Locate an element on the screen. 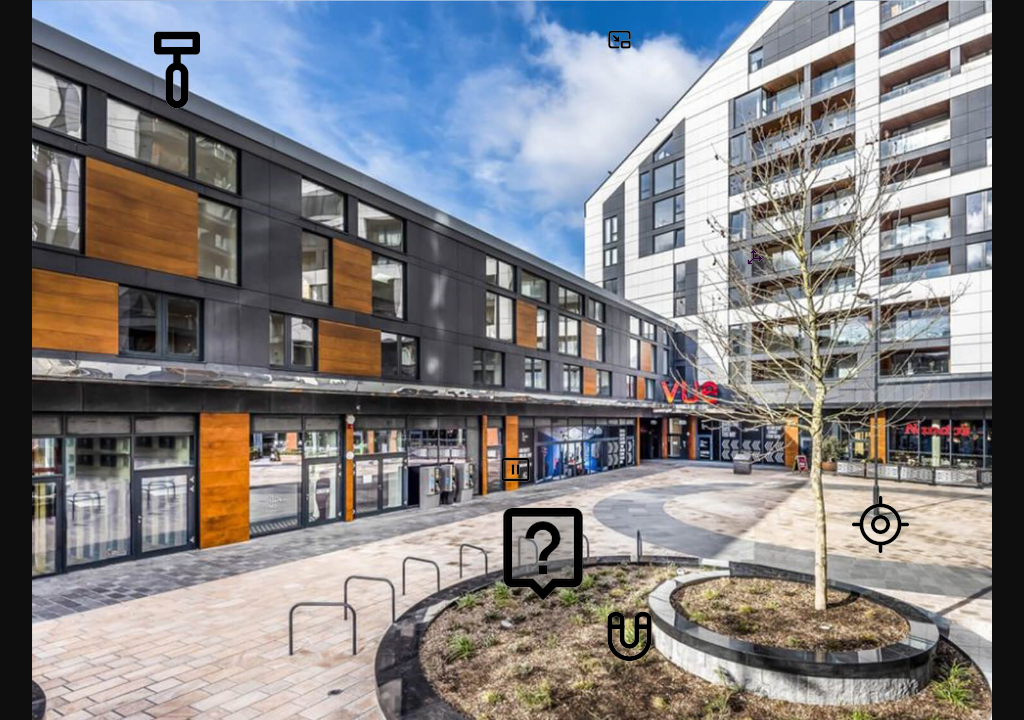 Image resolution: width=1024 pixels, height=720 pixels. center map on current location is located at coordinates (880, 524).